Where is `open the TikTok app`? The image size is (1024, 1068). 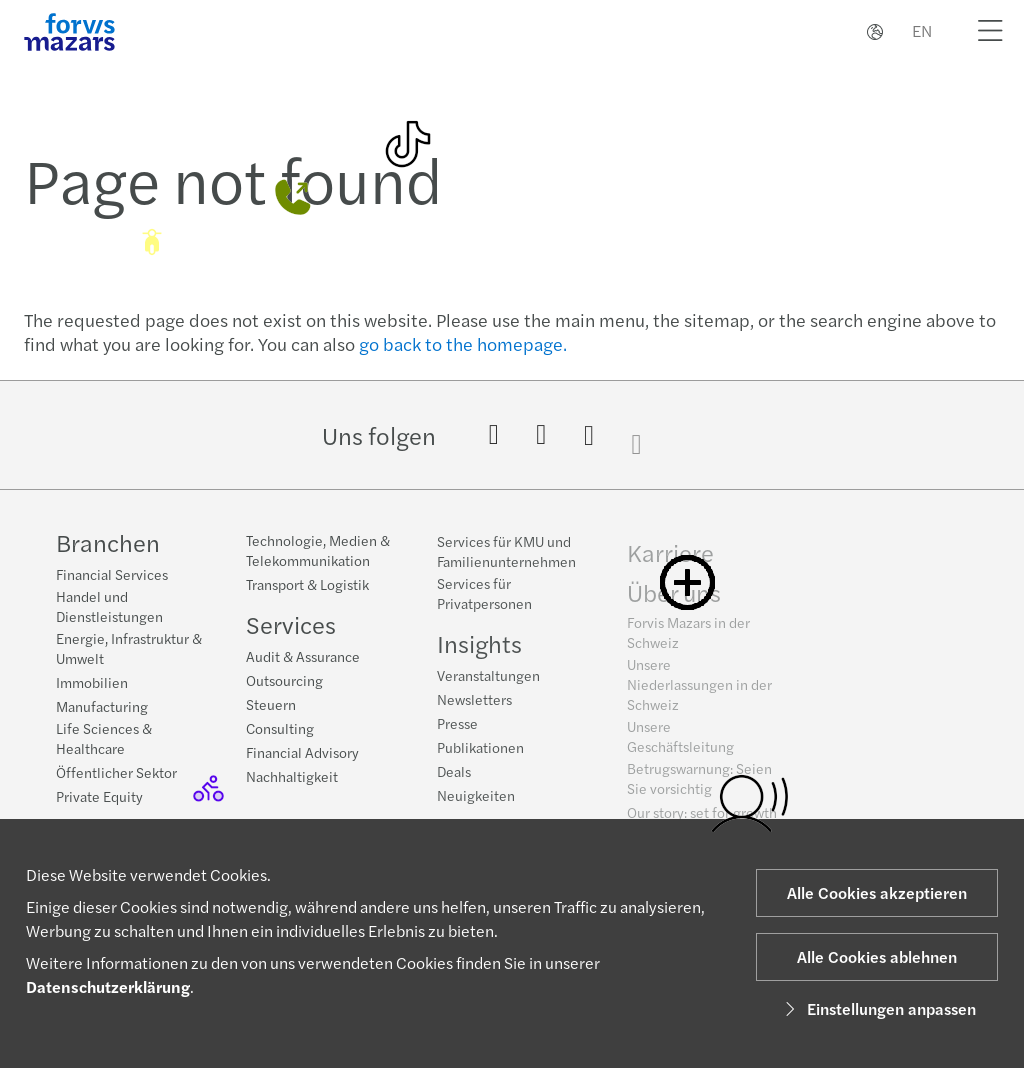
open the TikTok app is located at coordinates (408, 145).